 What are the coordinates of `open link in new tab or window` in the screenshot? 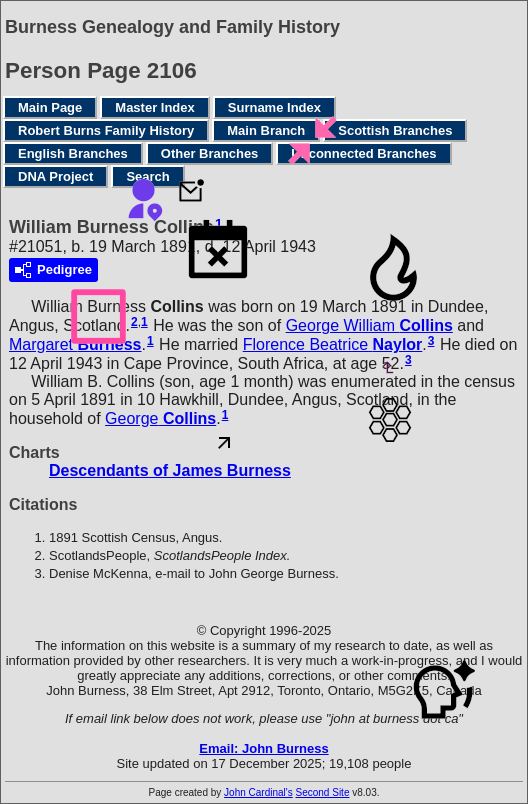 It's located at (224, 443).